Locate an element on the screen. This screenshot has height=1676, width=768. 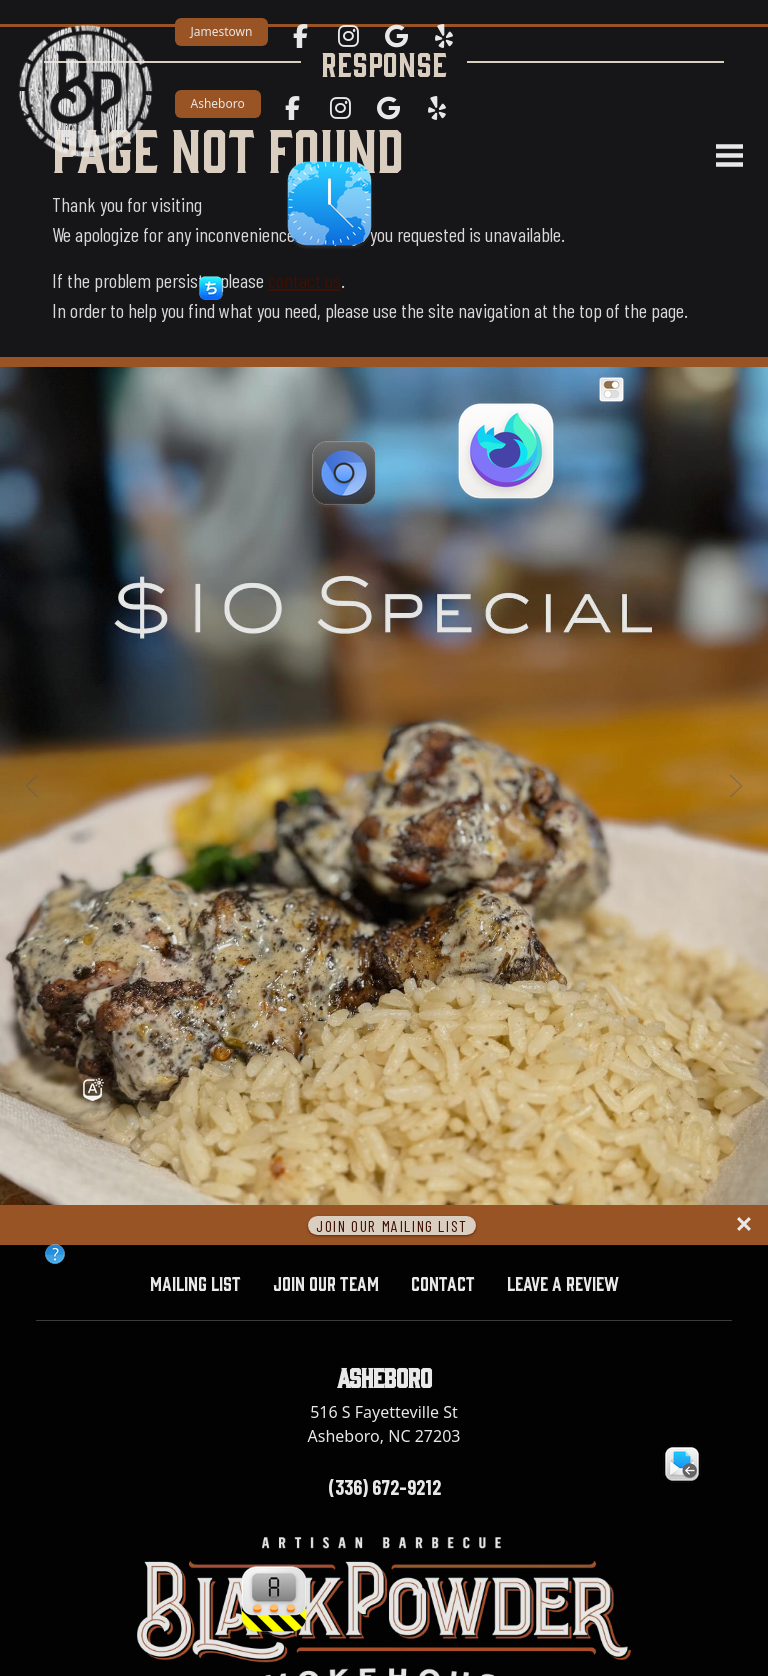
import contacts or data into kontact is located at coordinates (682, 1464).